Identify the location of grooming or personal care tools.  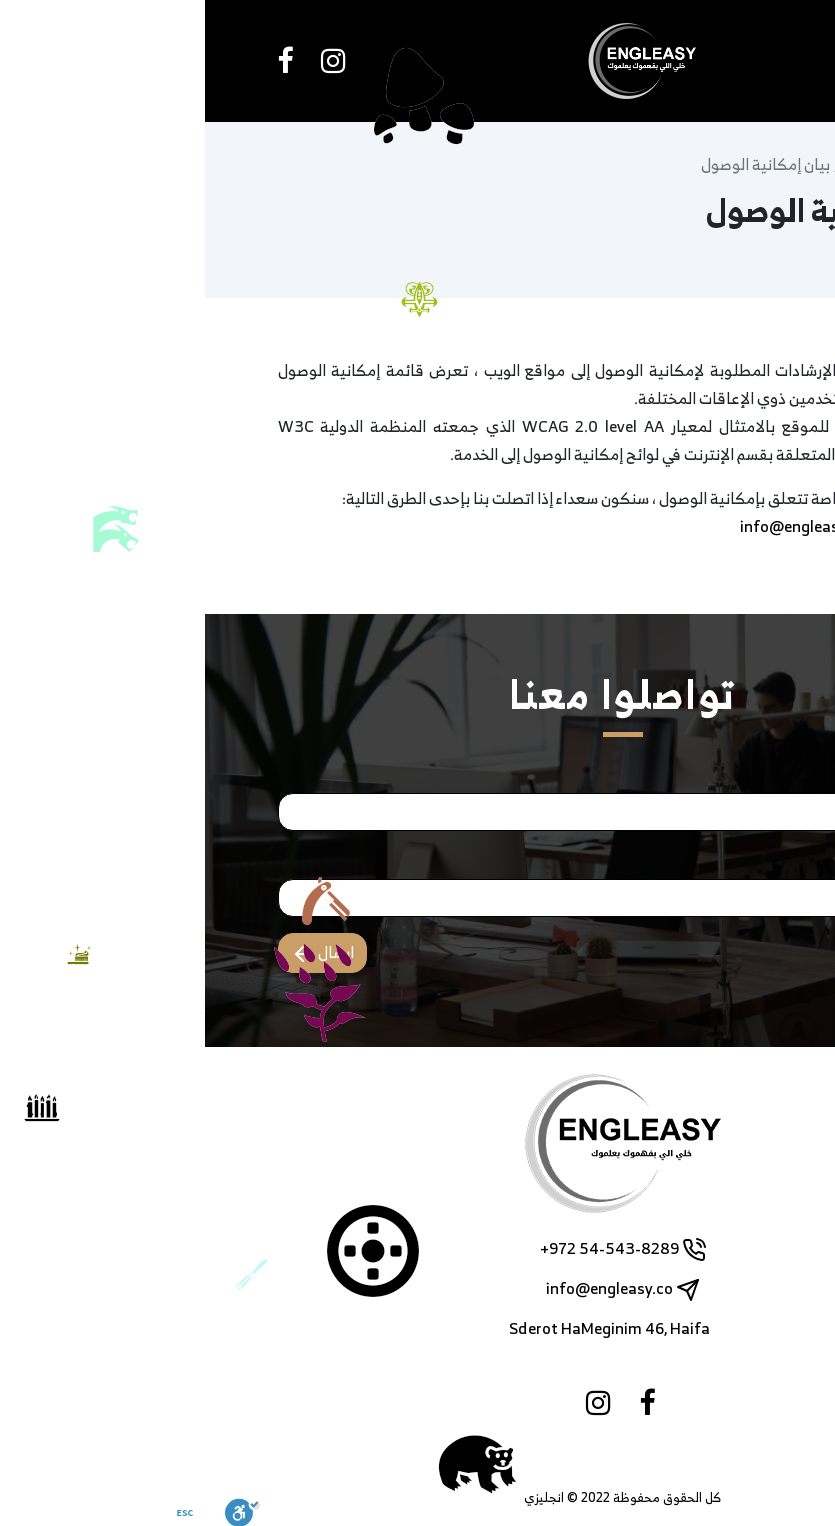
(326, 901).